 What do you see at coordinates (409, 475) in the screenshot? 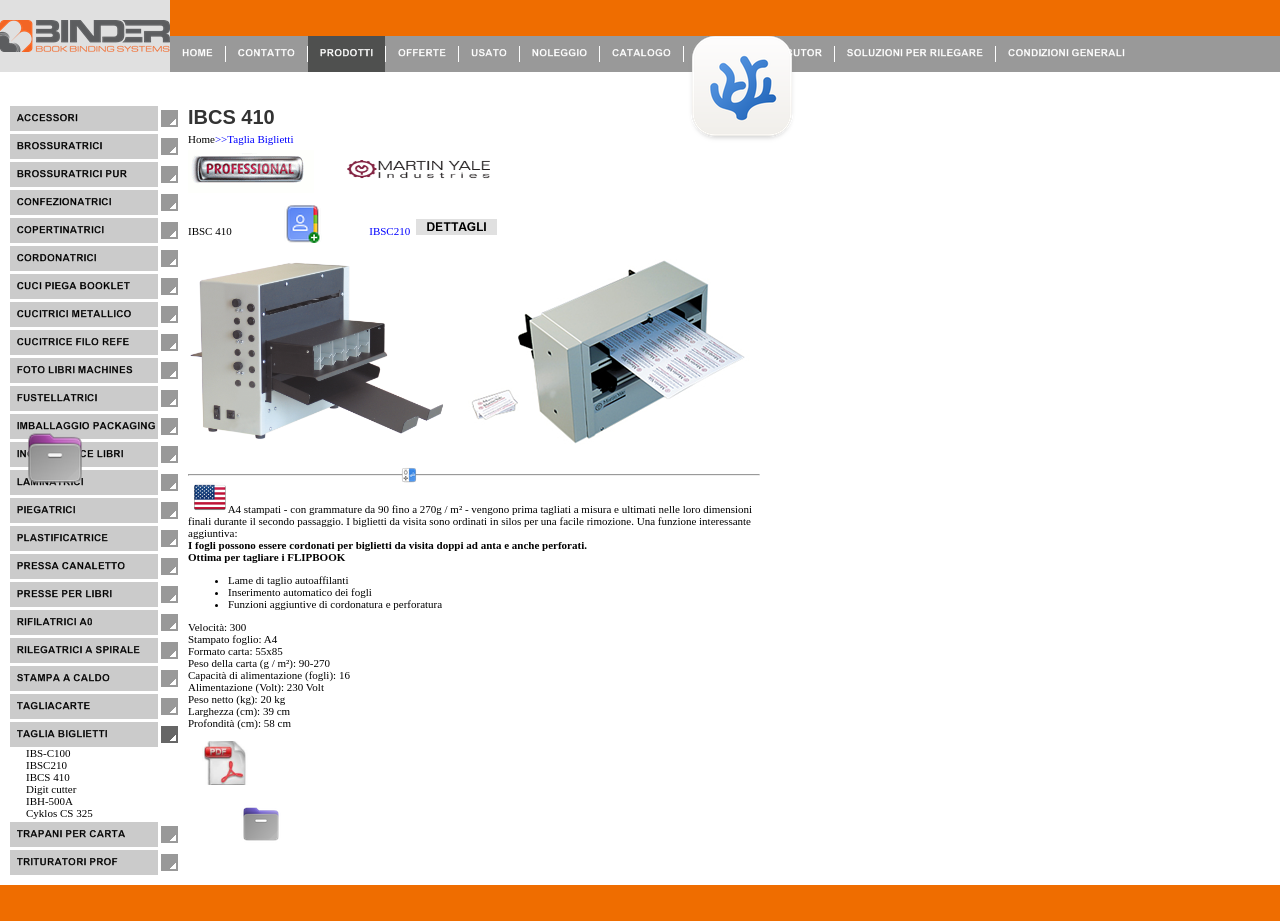
I see `open GNOME Characters app` at bounding box center [409, 475].